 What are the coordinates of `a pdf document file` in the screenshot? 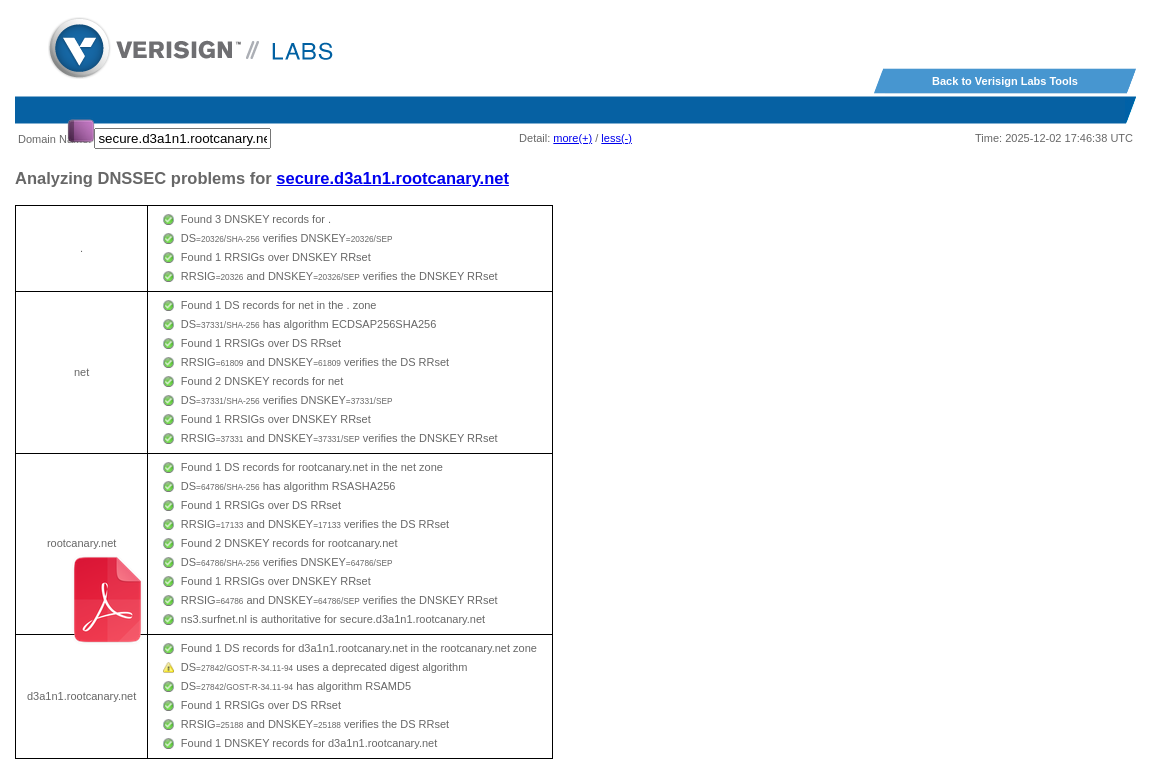 It's located at (107, 599).